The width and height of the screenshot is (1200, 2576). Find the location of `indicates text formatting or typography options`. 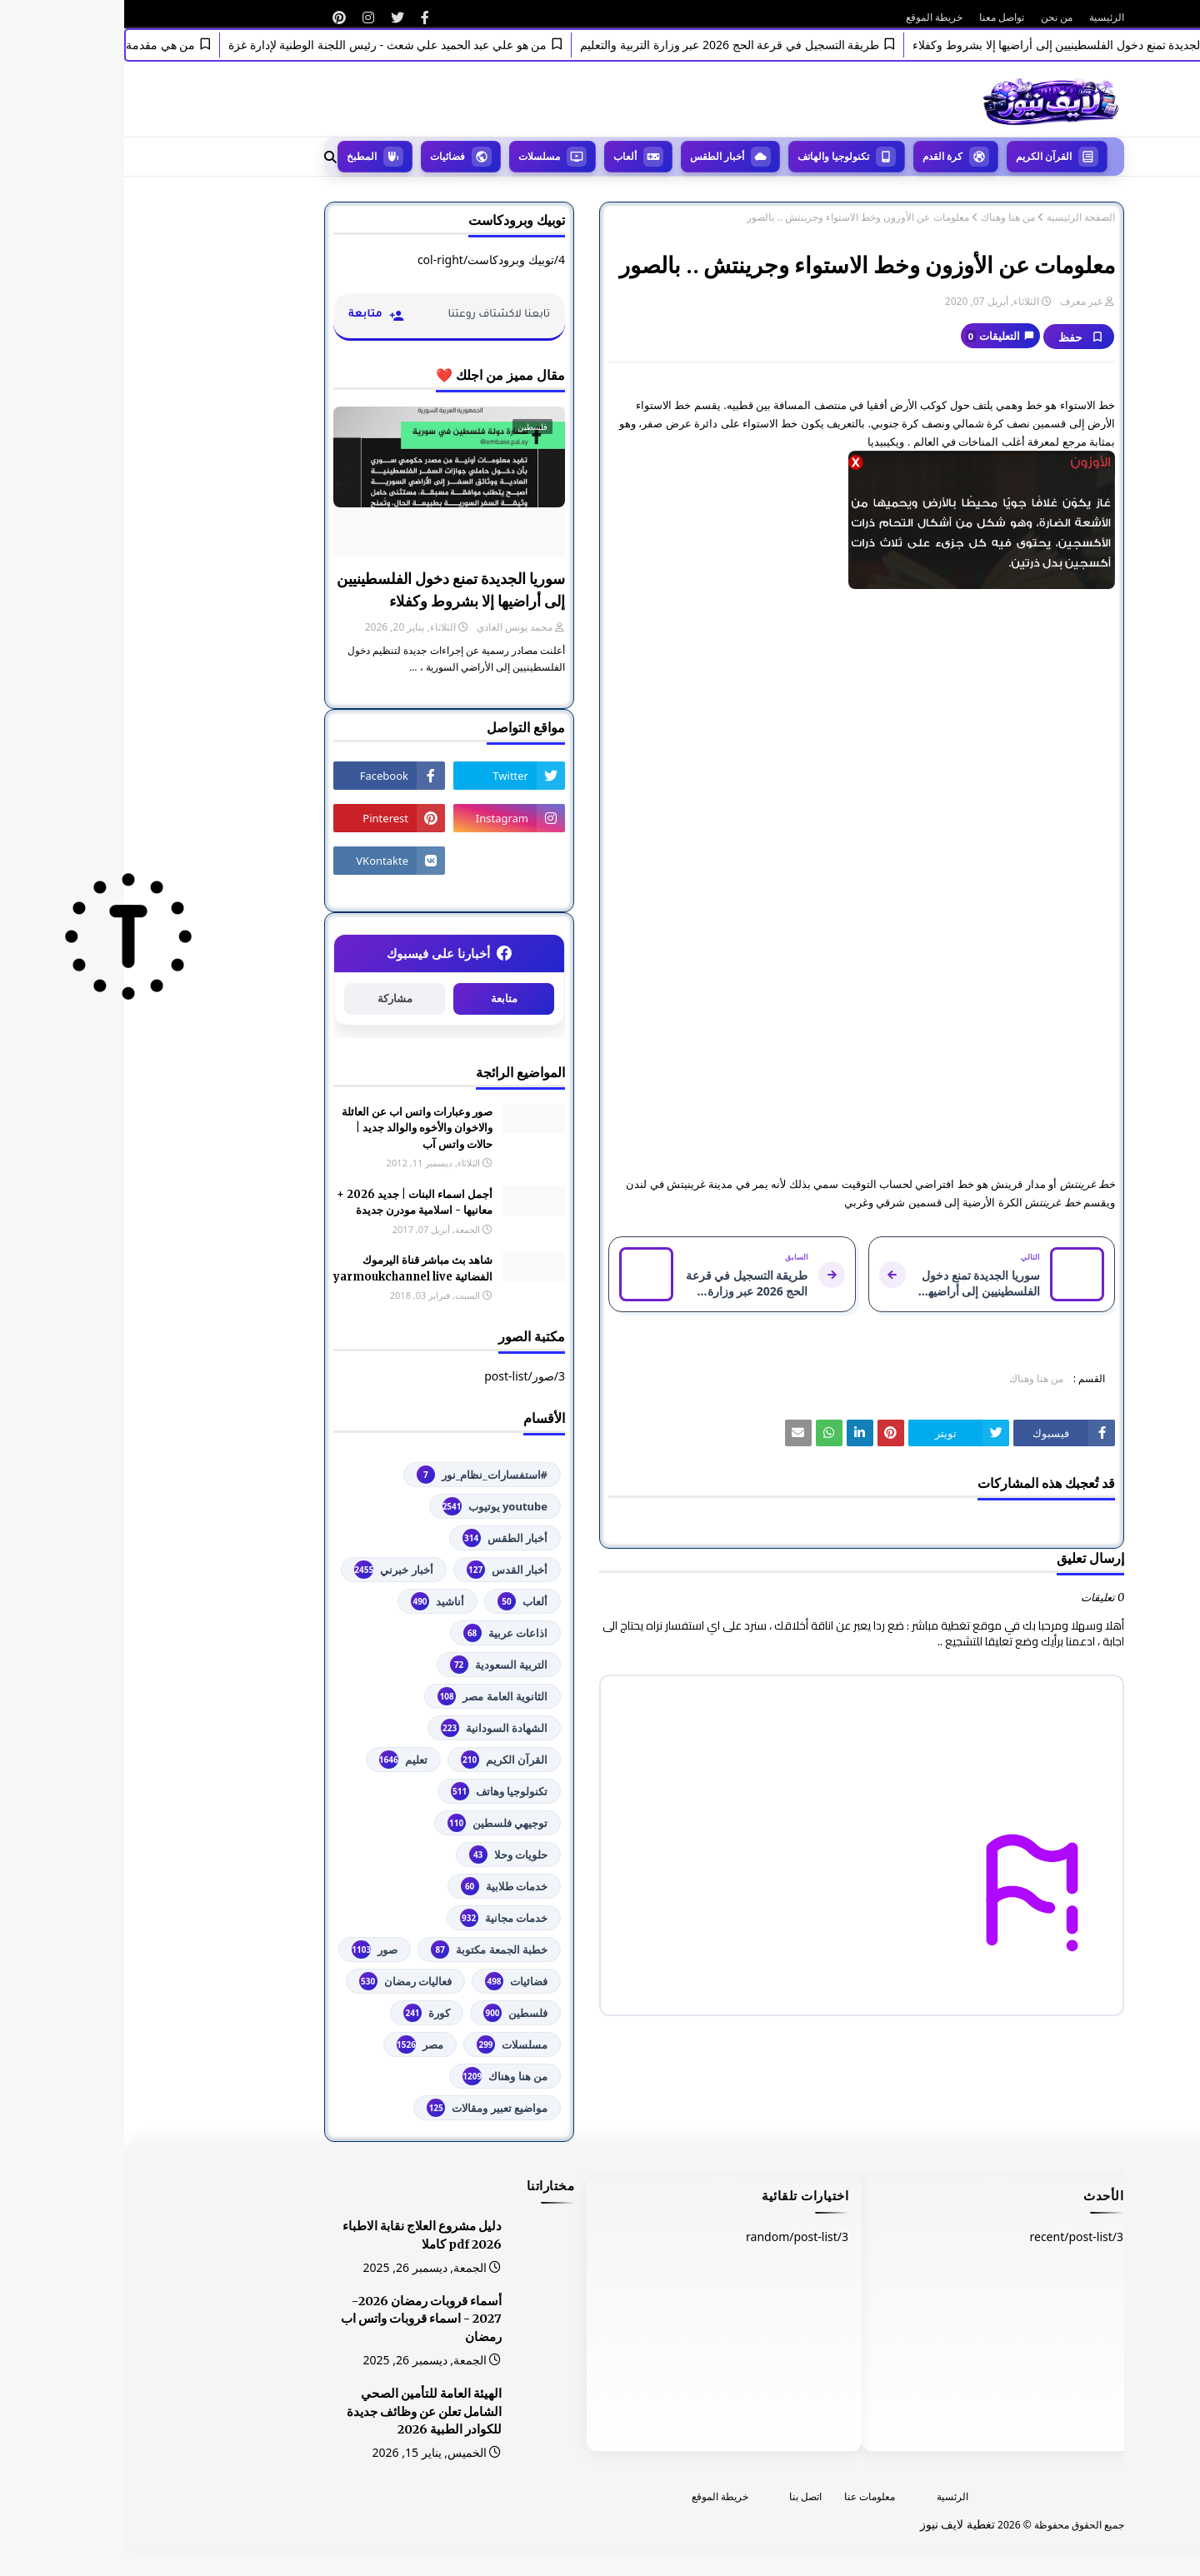

indicates text formatting or typography options is located at coordinates (128, 936).